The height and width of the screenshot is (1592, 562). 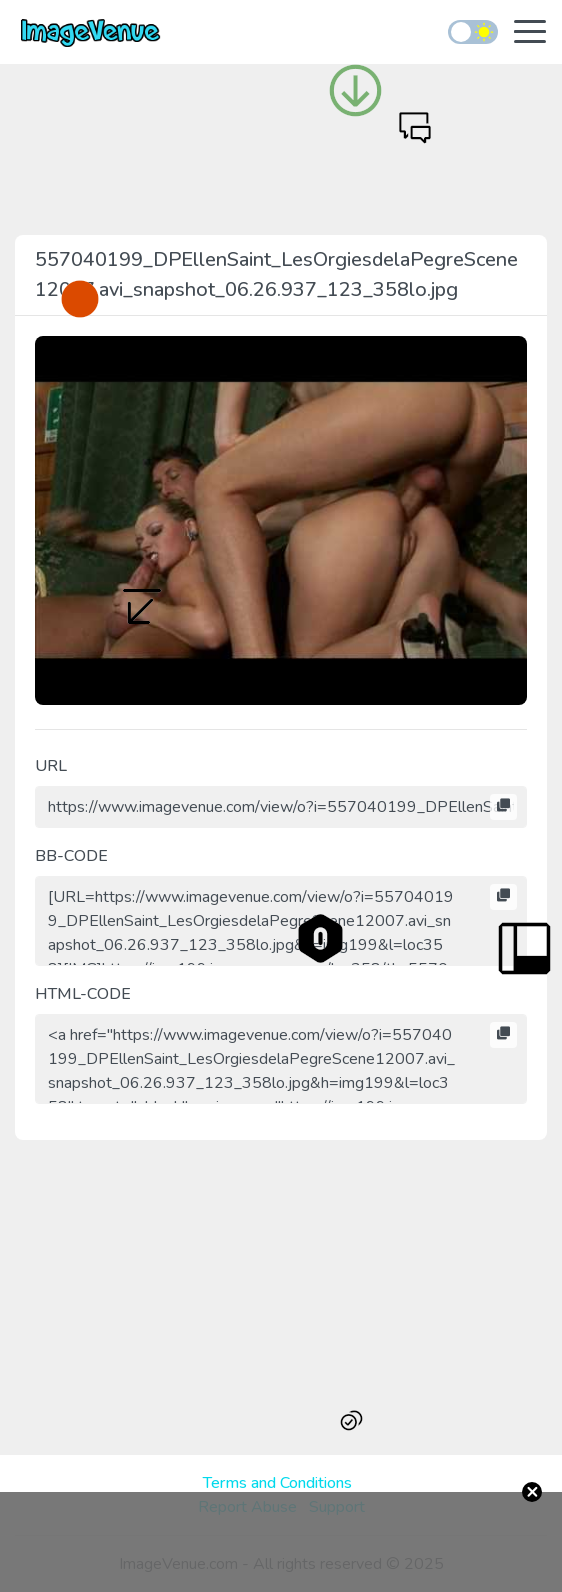 What do you see at coordinates (80, 299) in the screenshot?
I see `indicates an unread notification or message` at bounding box center [80, 299].